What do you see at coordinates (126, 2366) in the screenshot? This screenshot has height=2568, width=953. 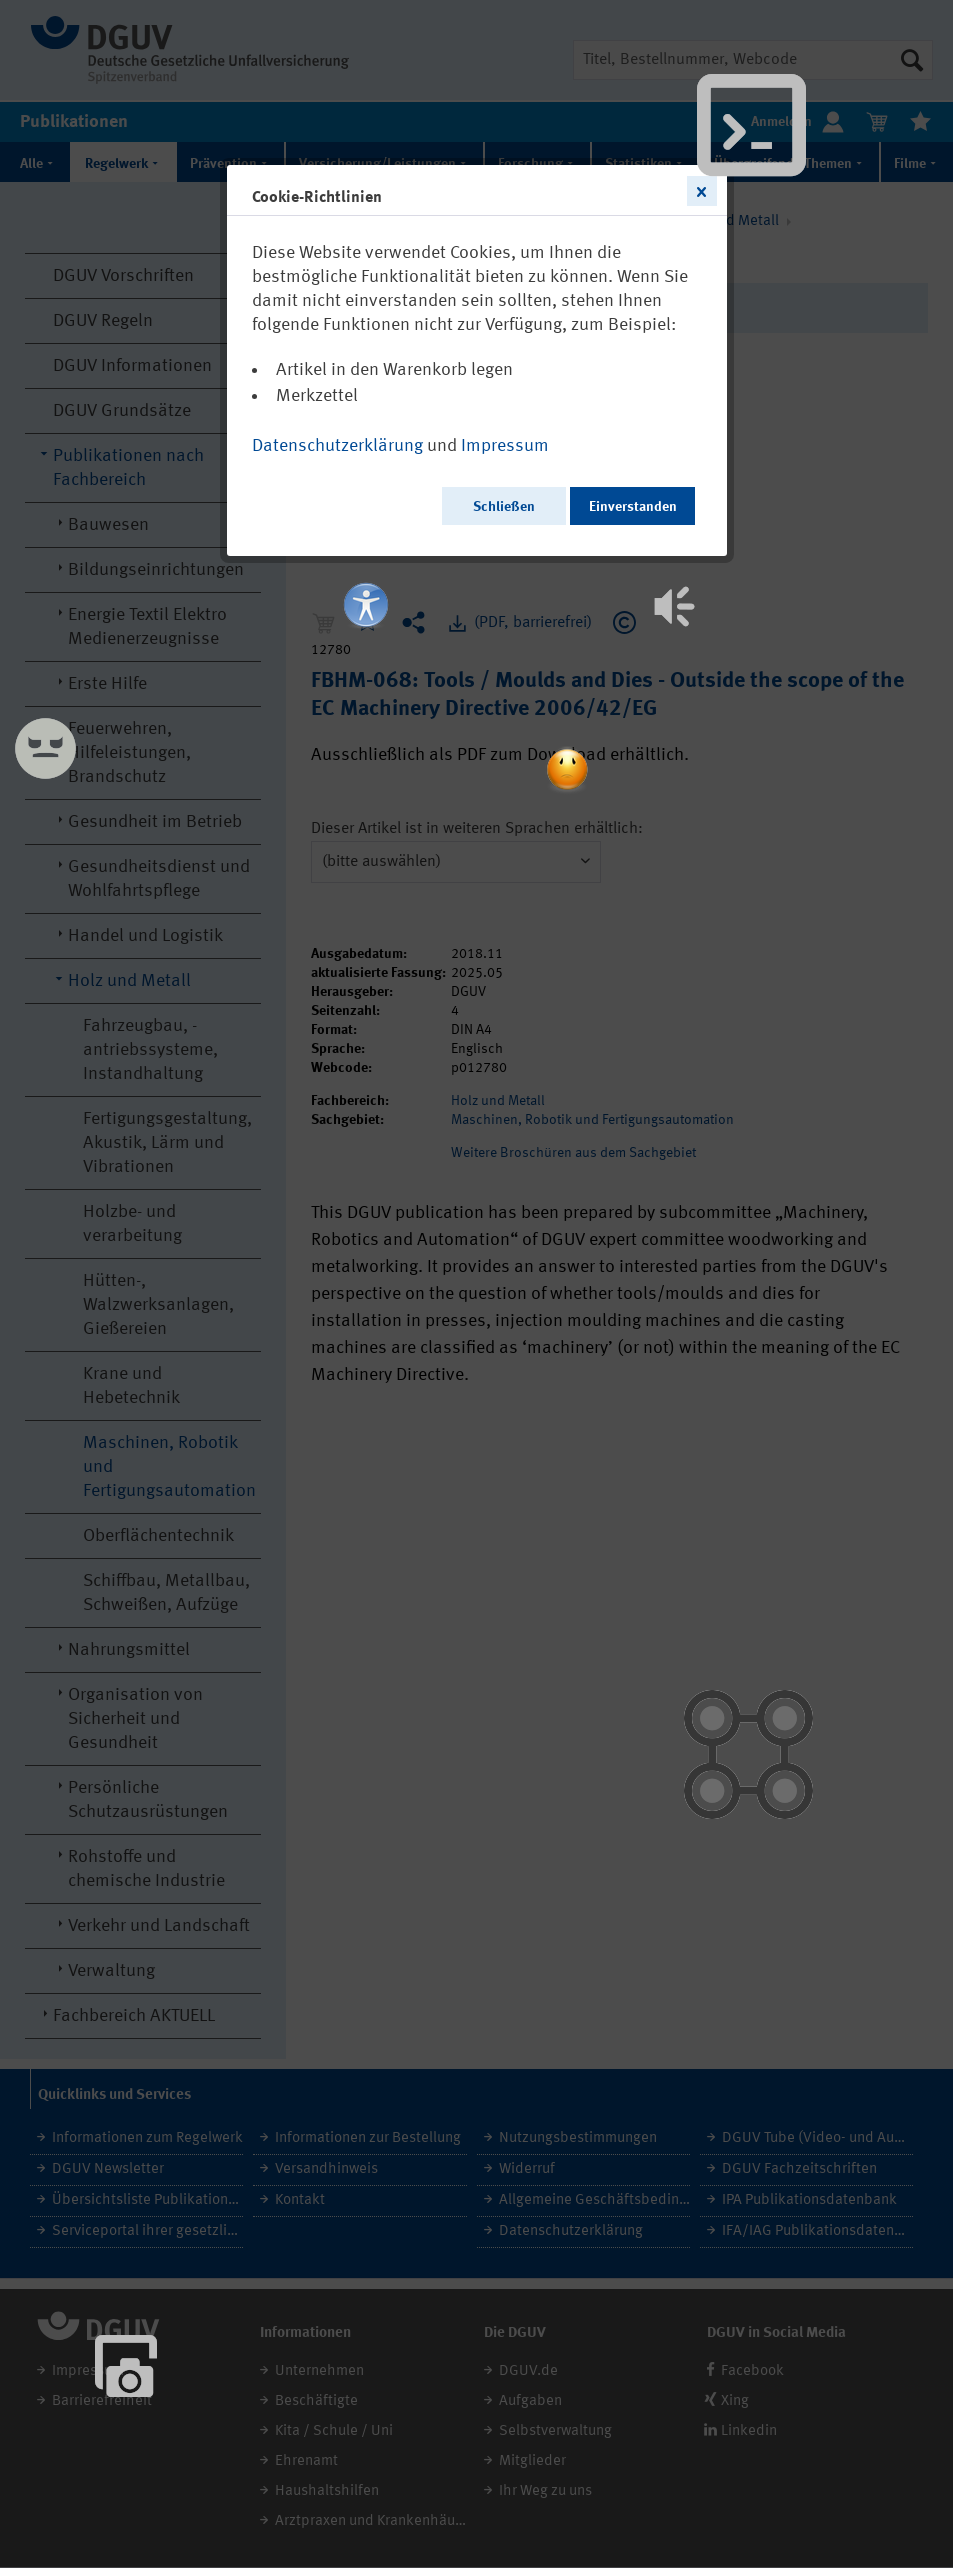 I see `take a screenshot` at bounding box center [126, 2366].